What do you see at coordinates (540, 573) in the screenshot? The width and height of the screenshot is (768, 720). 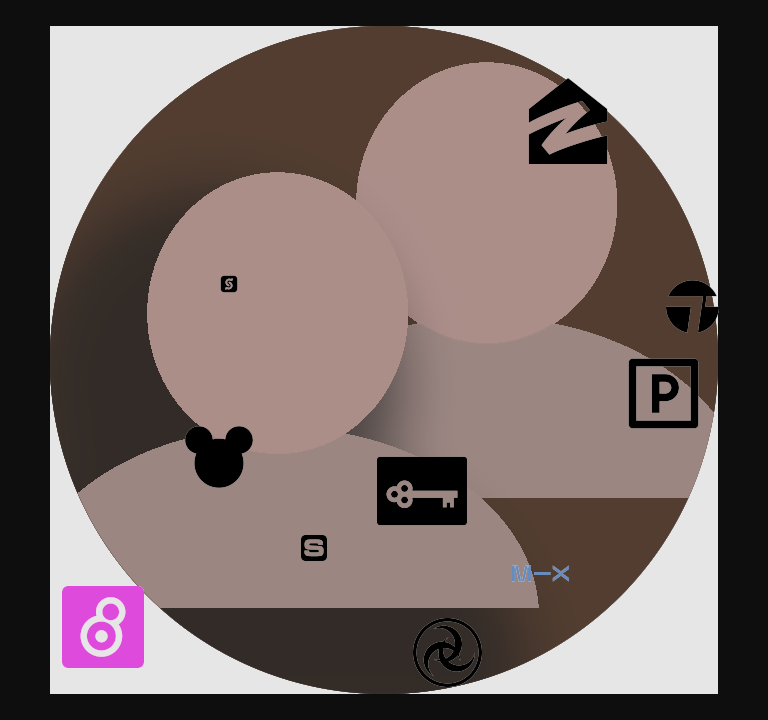 I see `open mixcloud app` at bounding box center [540, 573].